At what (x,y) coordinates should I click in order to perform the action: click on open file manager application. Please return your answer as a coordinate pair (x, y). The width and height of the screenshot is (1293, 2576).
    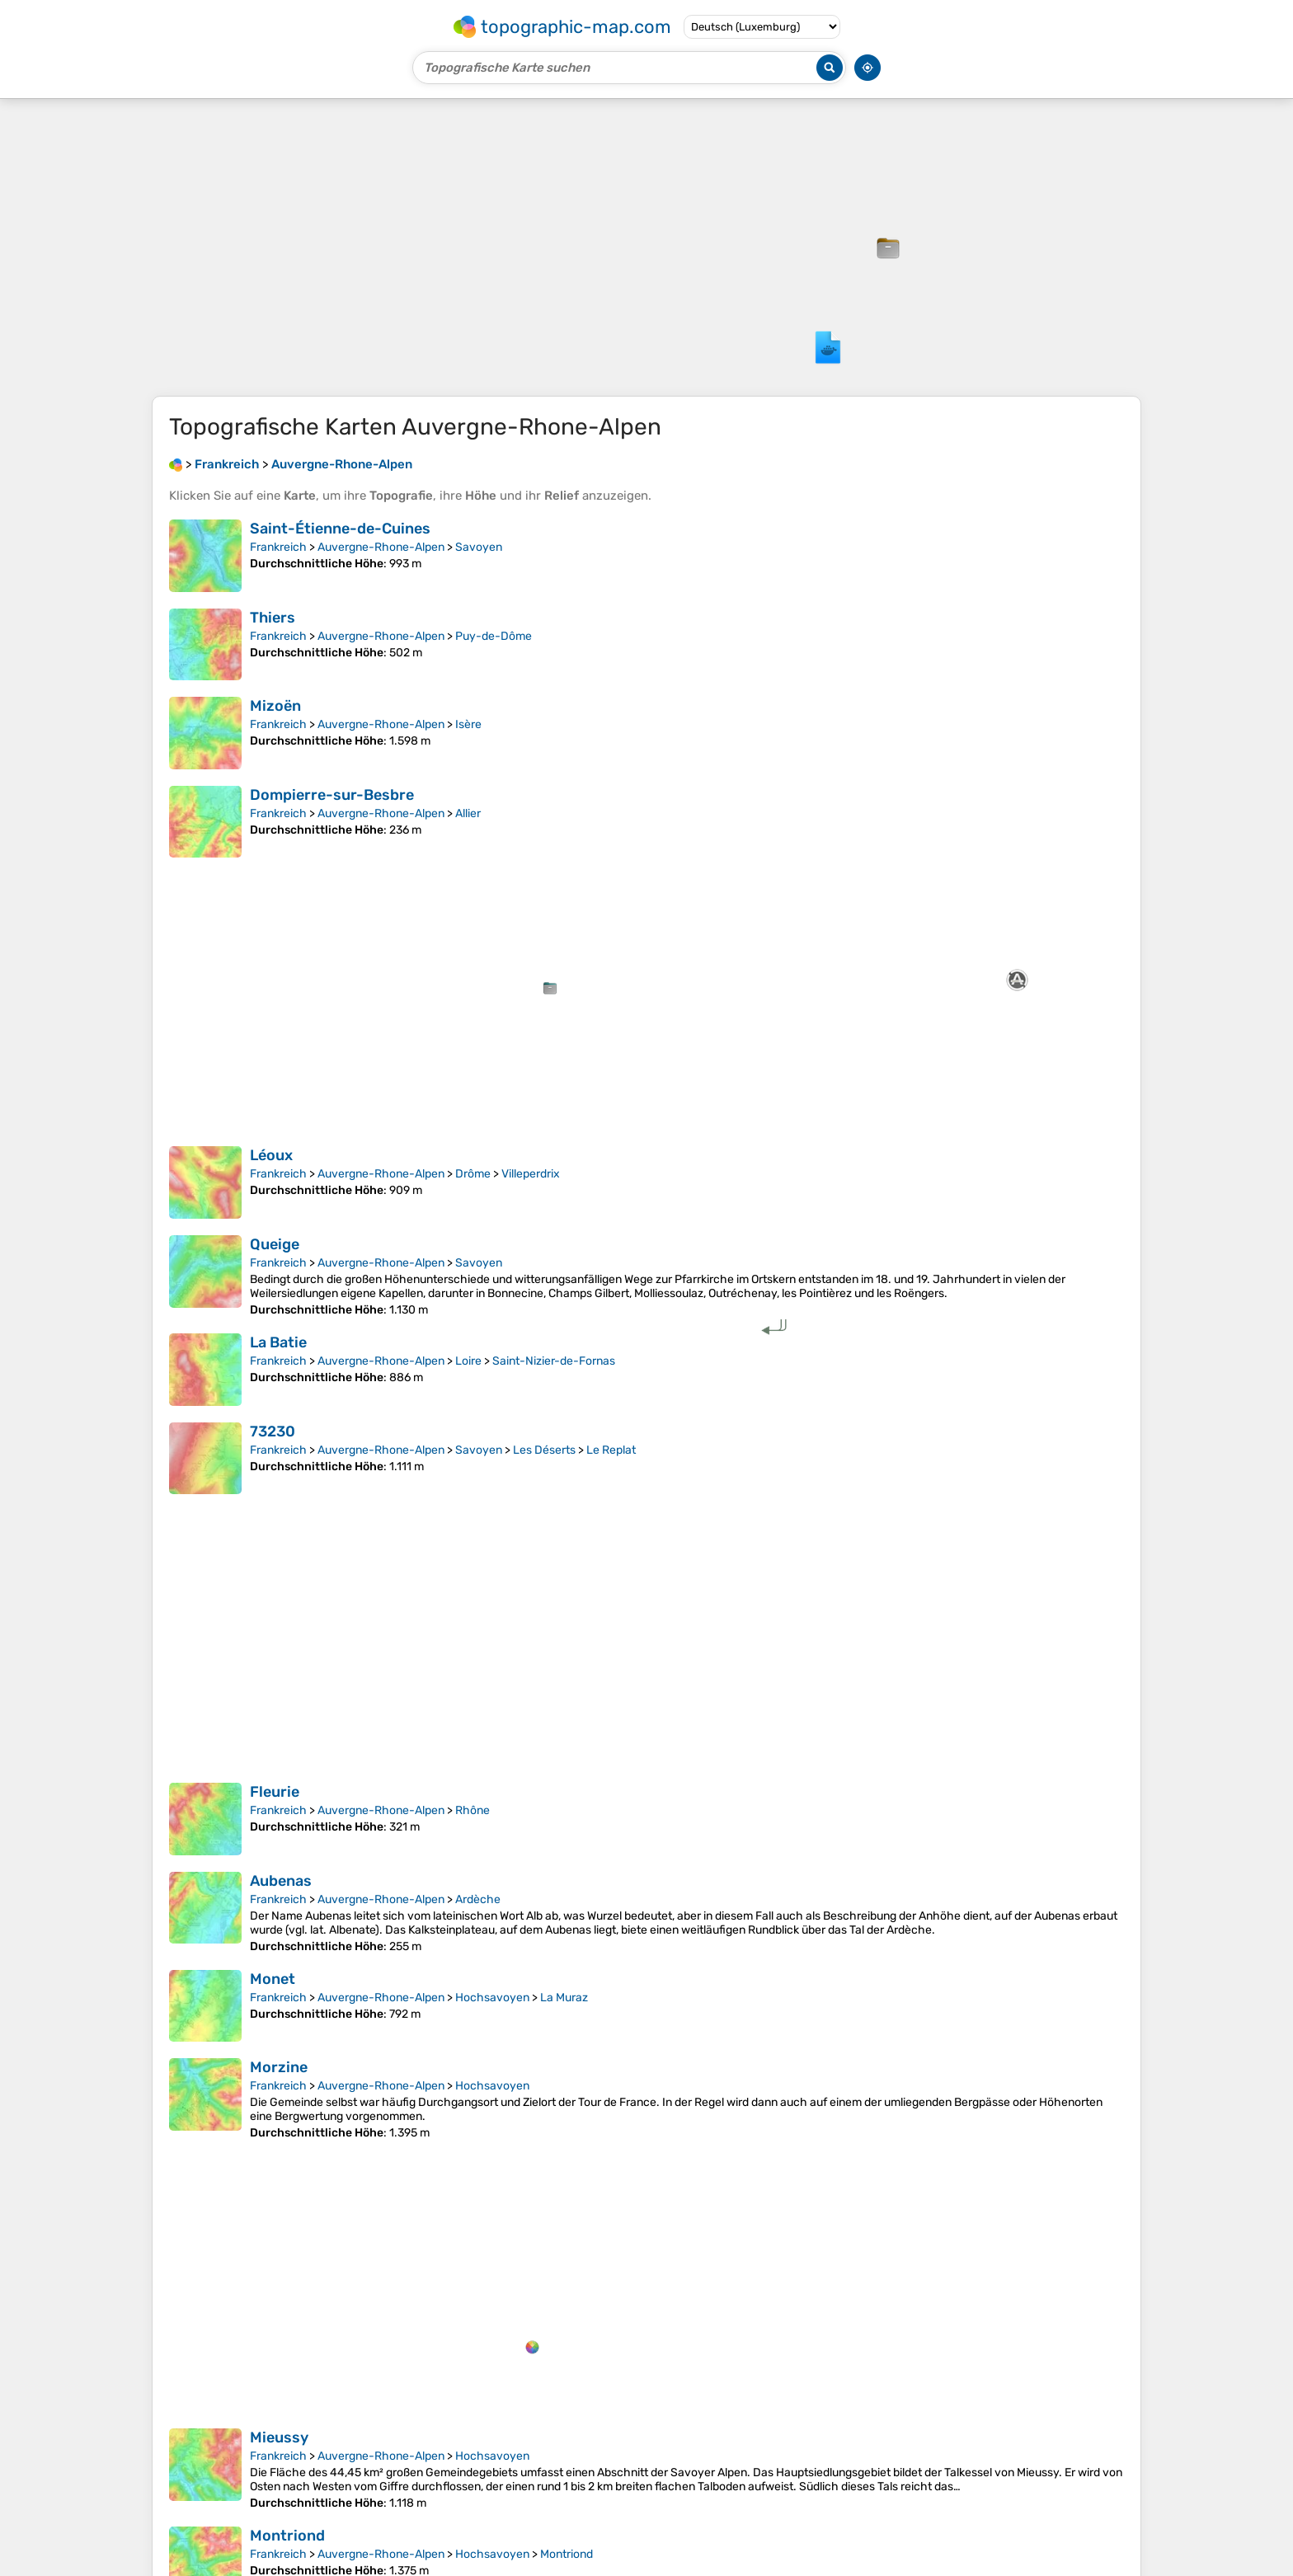
    Looking at the image, I should click on (550, 988).